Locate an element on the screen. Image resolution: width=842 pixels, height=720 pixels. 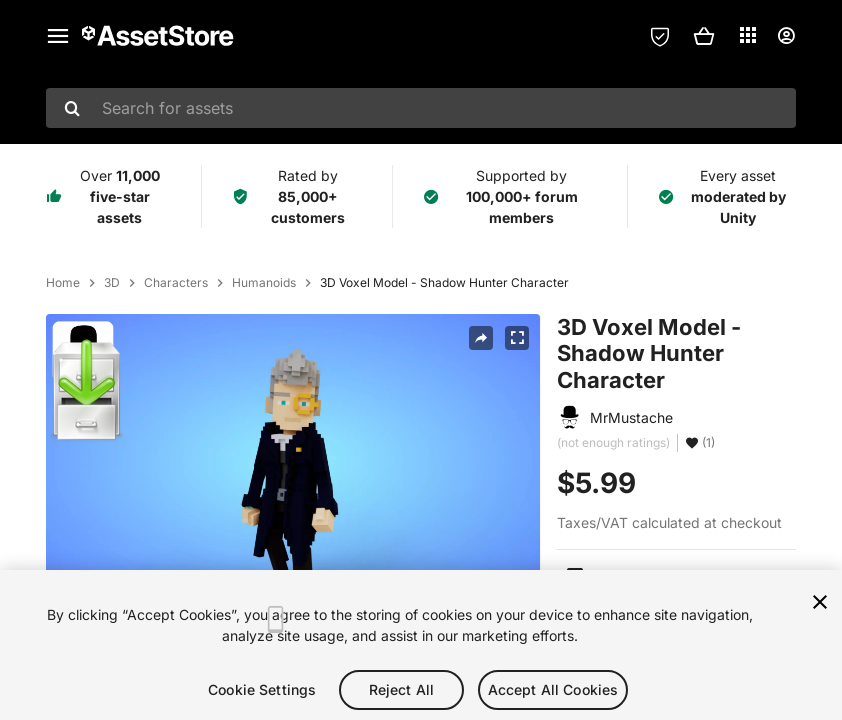
indicates a connected iPod touch device is located at coordinates (275, 619).